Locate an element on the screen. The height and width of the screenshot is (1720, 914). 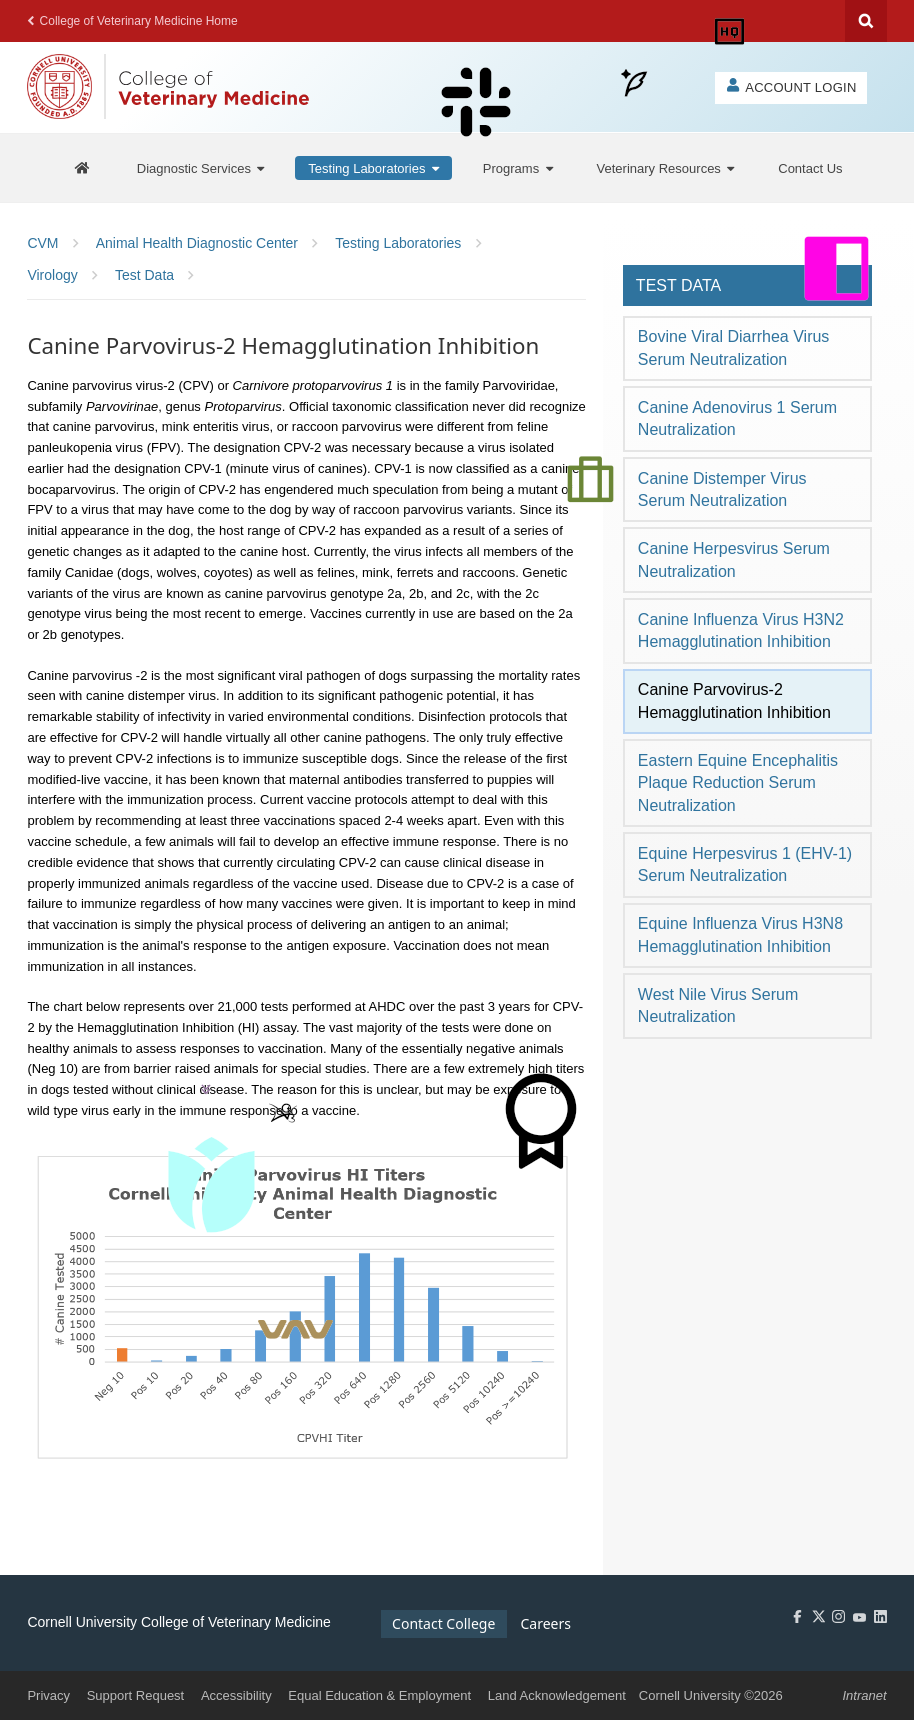
open Slack messaging app is located at coordinates (476, 102).